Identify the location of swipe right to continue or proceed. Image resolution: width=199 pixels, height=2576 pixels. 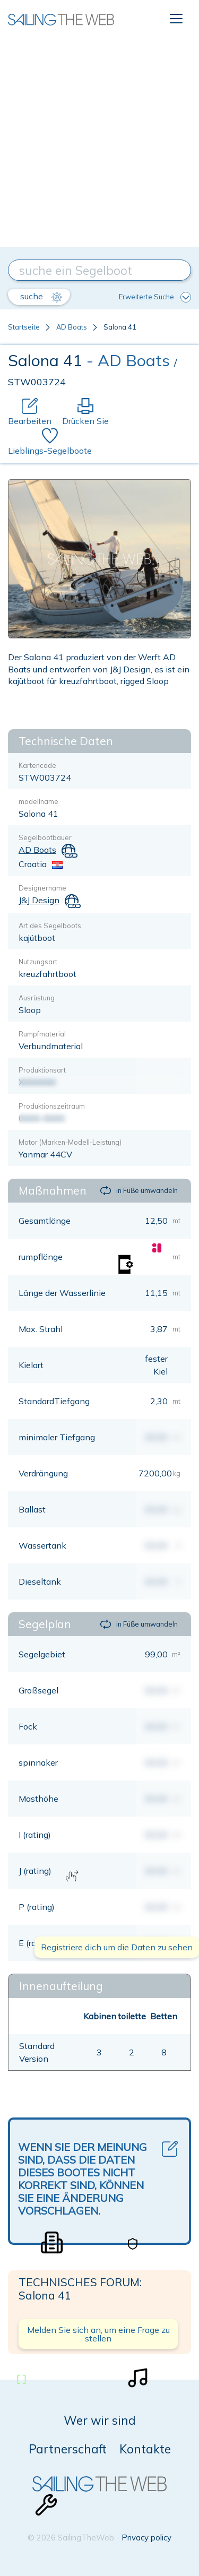
(71, 1876).